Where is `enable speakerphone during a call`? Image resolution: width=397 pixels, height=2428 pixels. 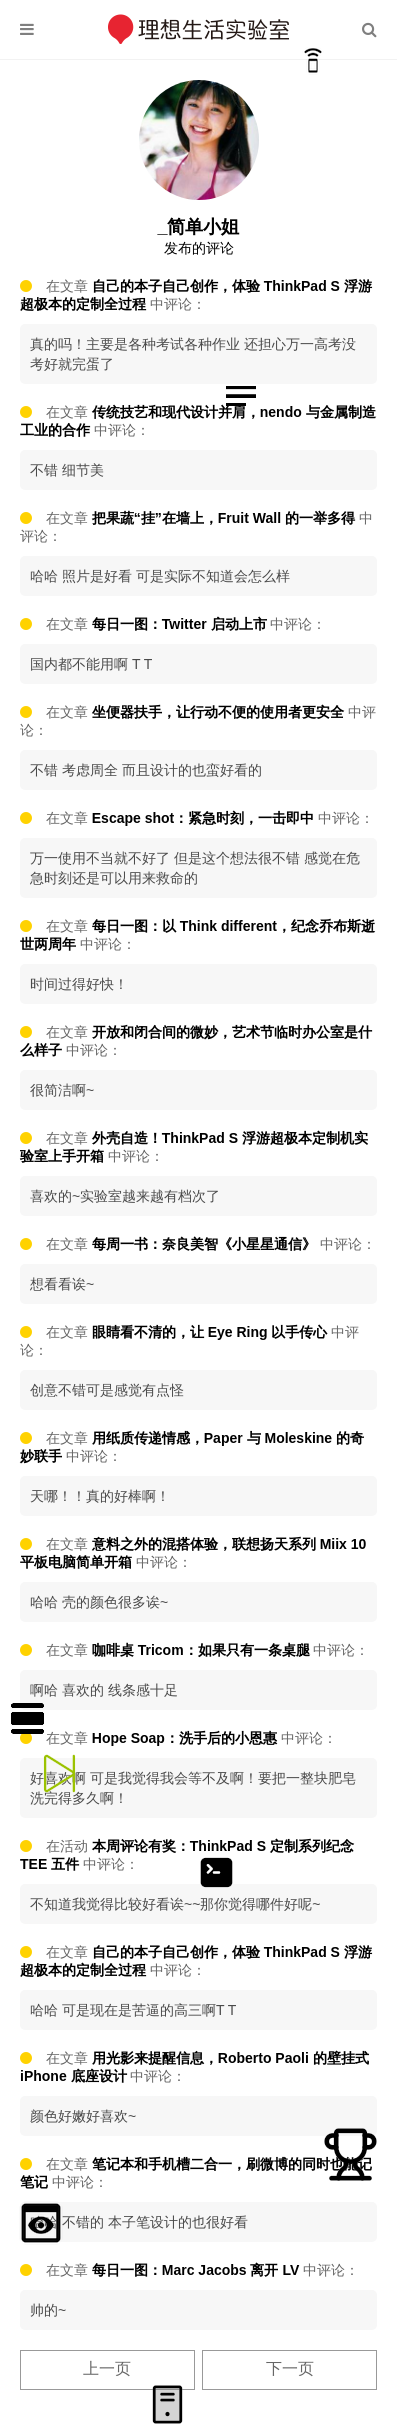 enable speakerphone during a call is located at coordinates (313, 61).